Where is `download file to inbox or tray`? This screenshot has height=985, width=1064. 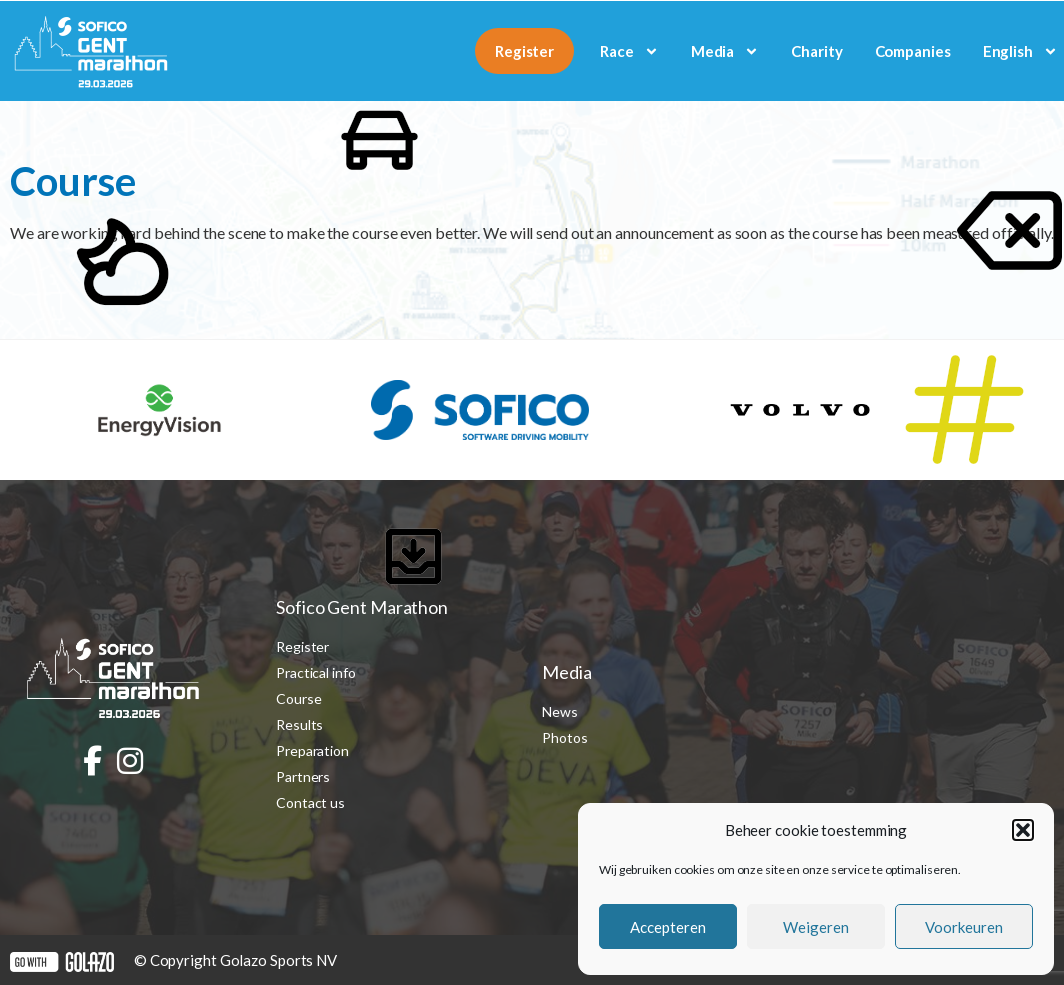 download file to inbox or tray is located at coordinates (413, 556).